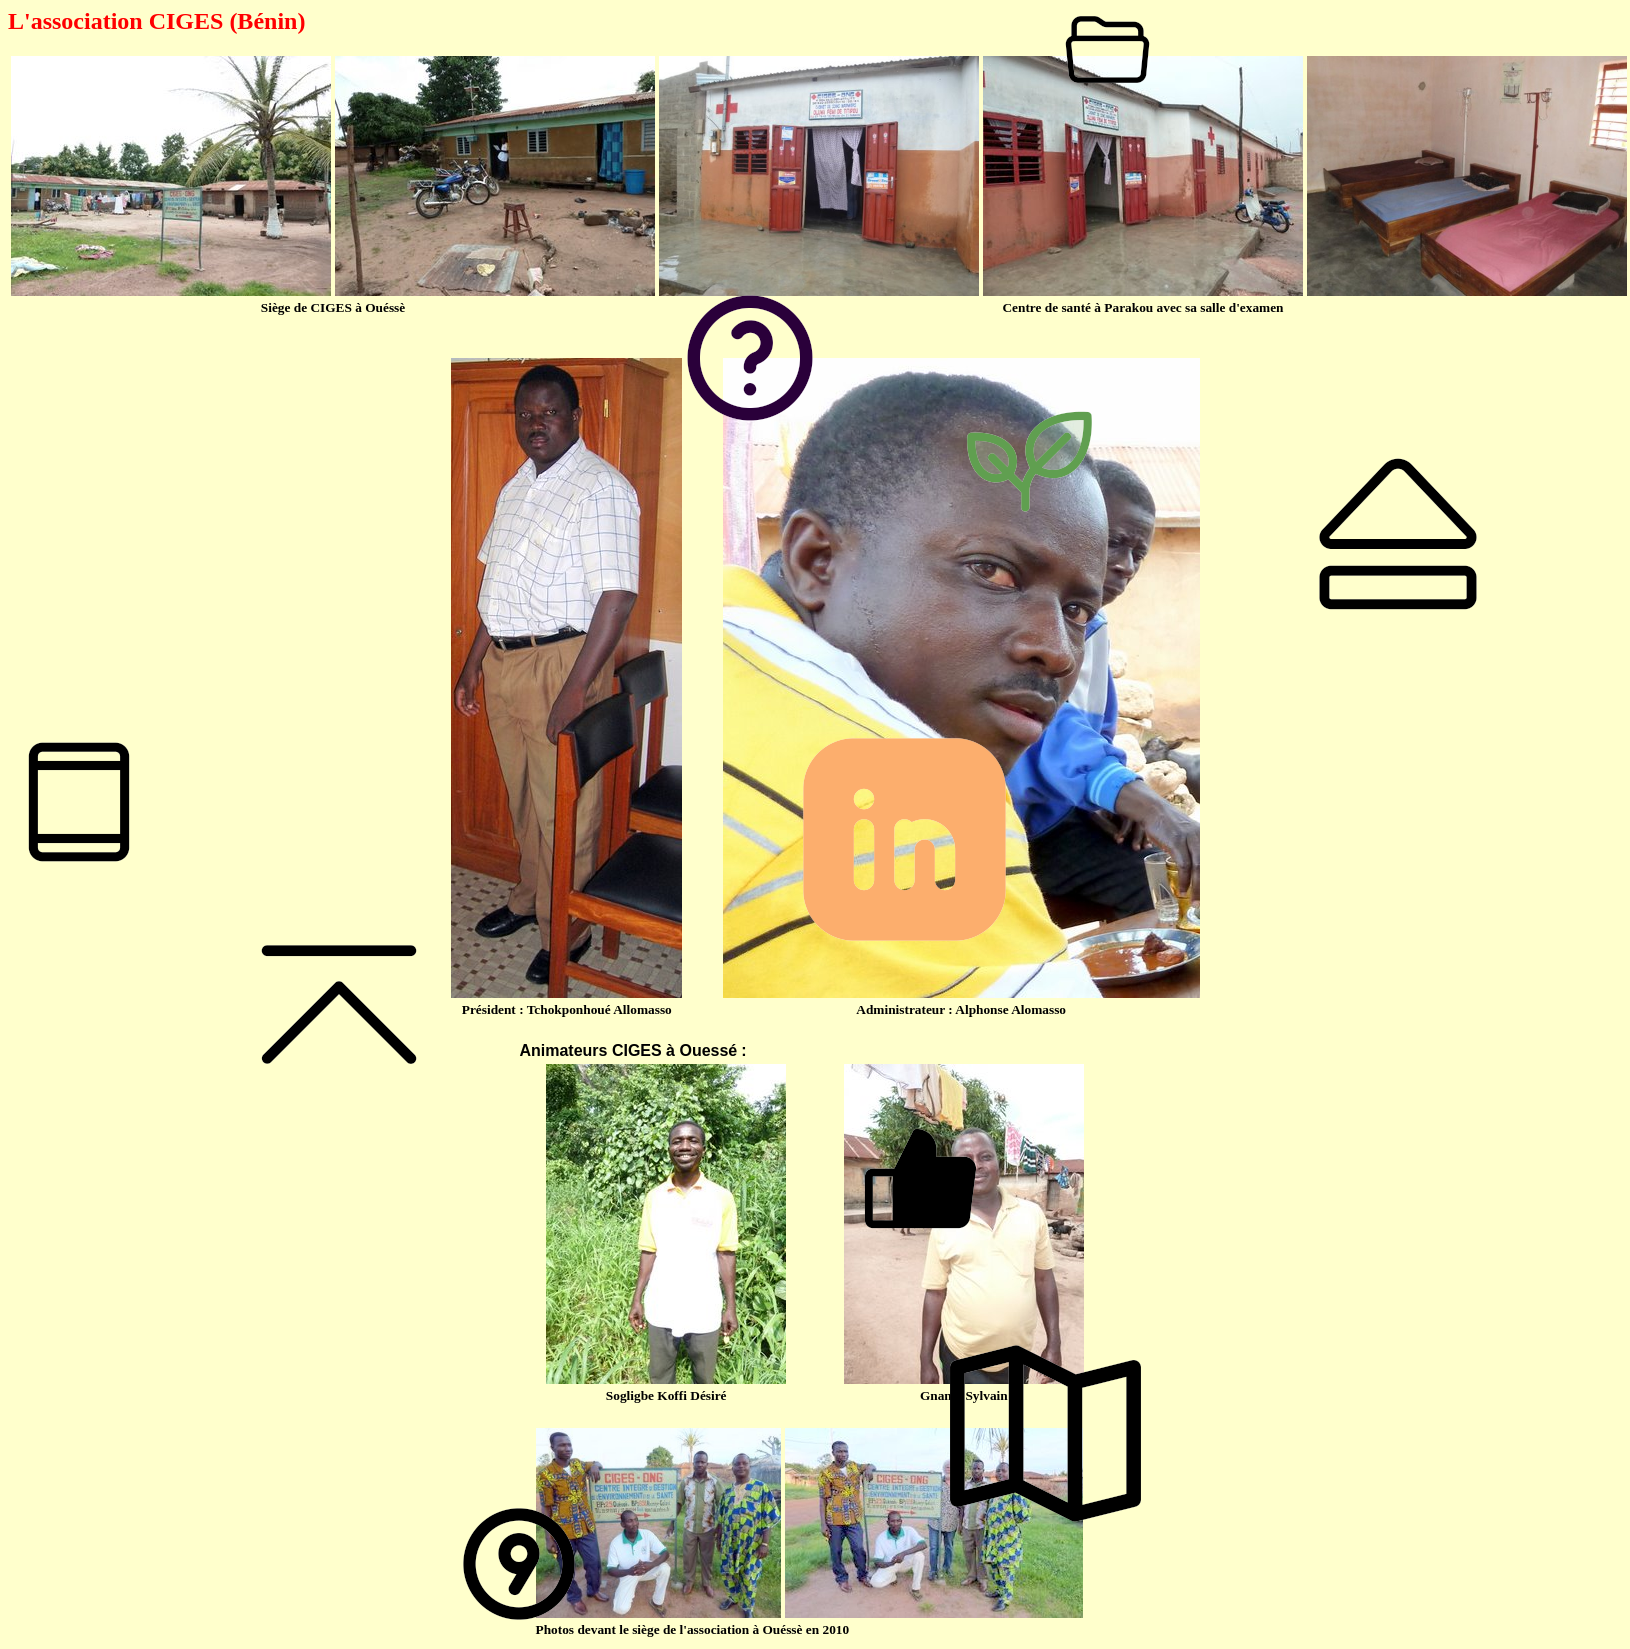 This screenshot has width=1630, height=1649. I want to click on open folder to view contents, so click(1107, 49).